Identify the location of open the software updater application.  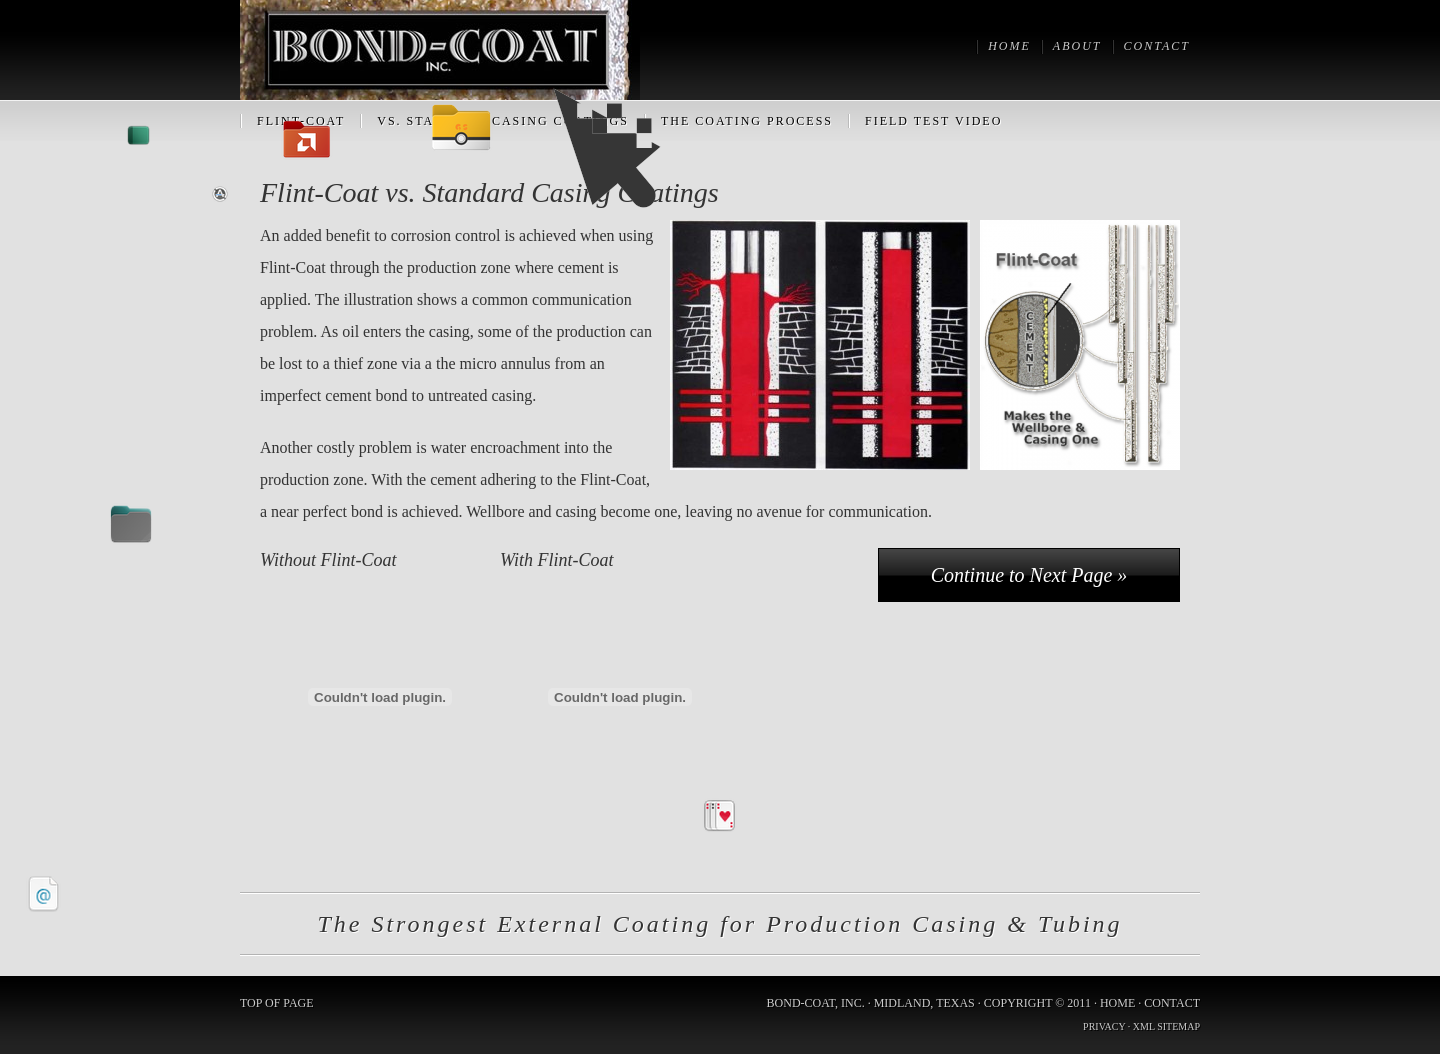
(220, 194).